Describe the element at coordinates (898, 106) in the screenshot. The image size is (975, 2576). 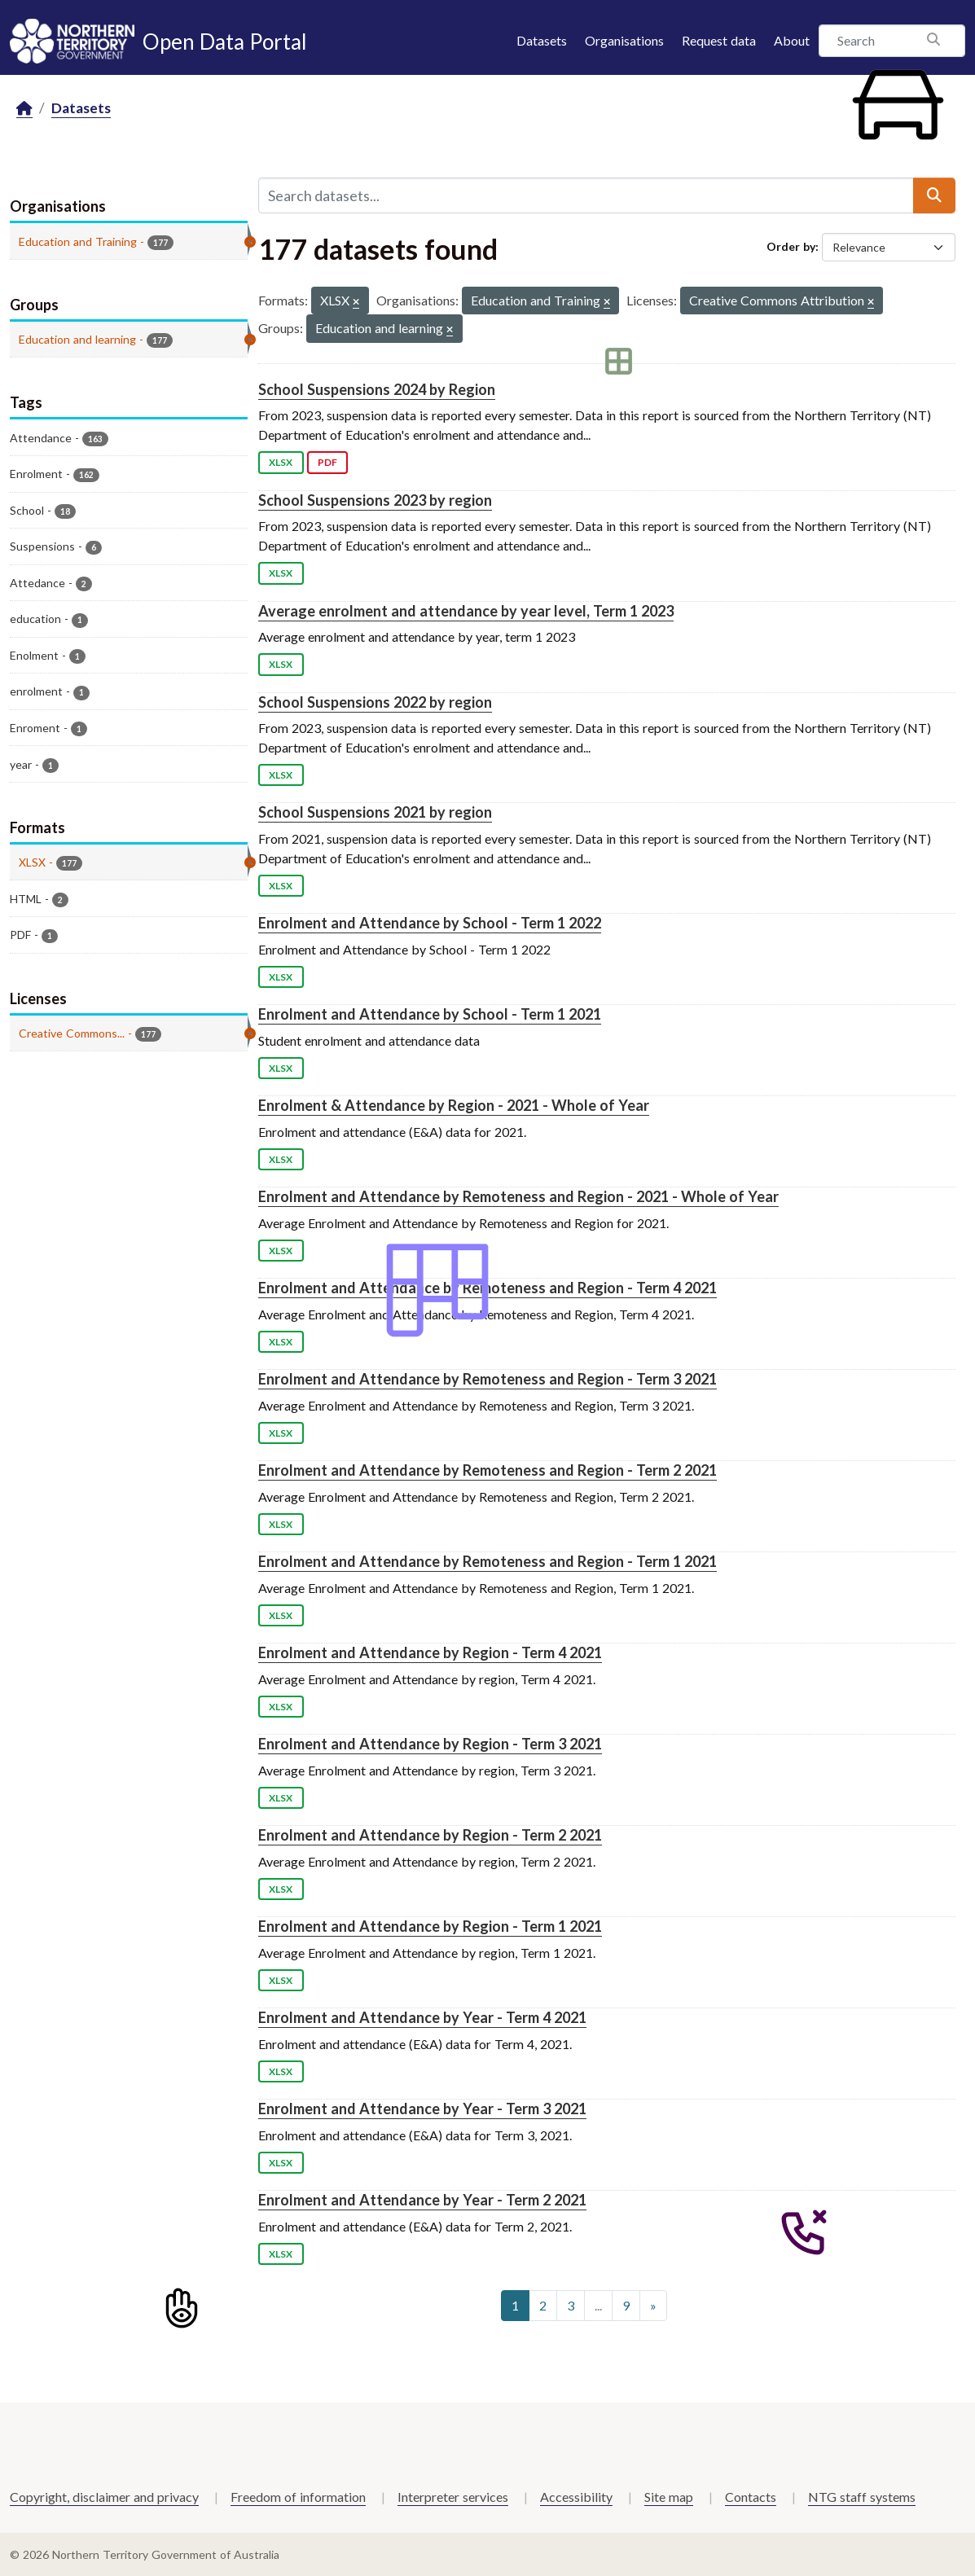
I see `access vehicle or driving settings` at that location.